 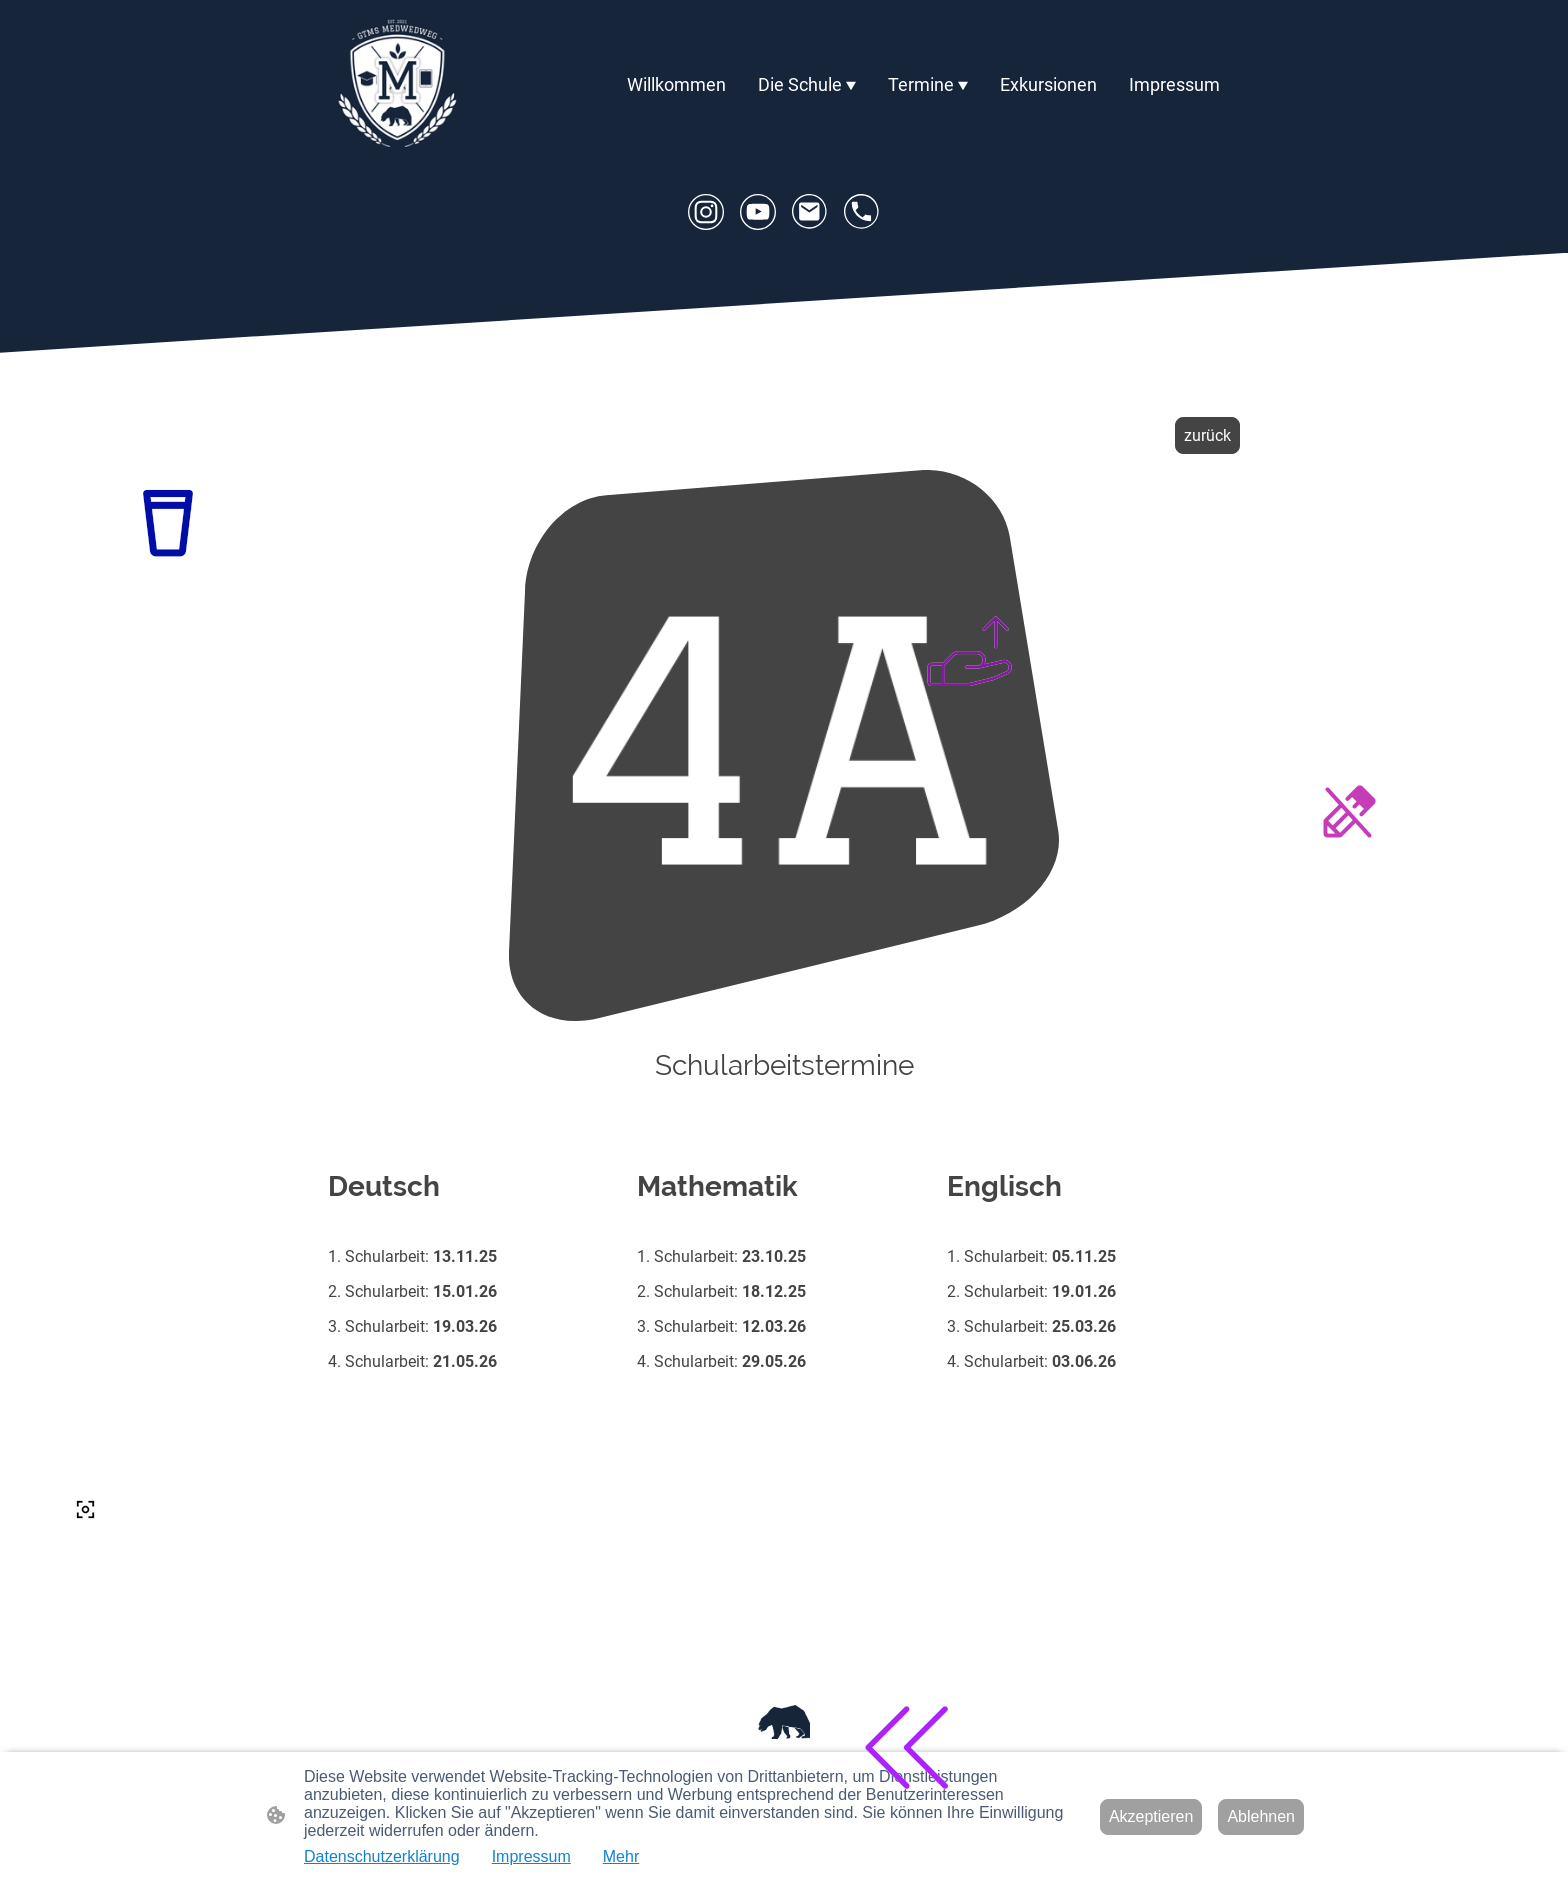 What do you see at coordinates (910, 1747) in the screenshot?
I see `go back to the beginning` at bounding box center [910, 1747].